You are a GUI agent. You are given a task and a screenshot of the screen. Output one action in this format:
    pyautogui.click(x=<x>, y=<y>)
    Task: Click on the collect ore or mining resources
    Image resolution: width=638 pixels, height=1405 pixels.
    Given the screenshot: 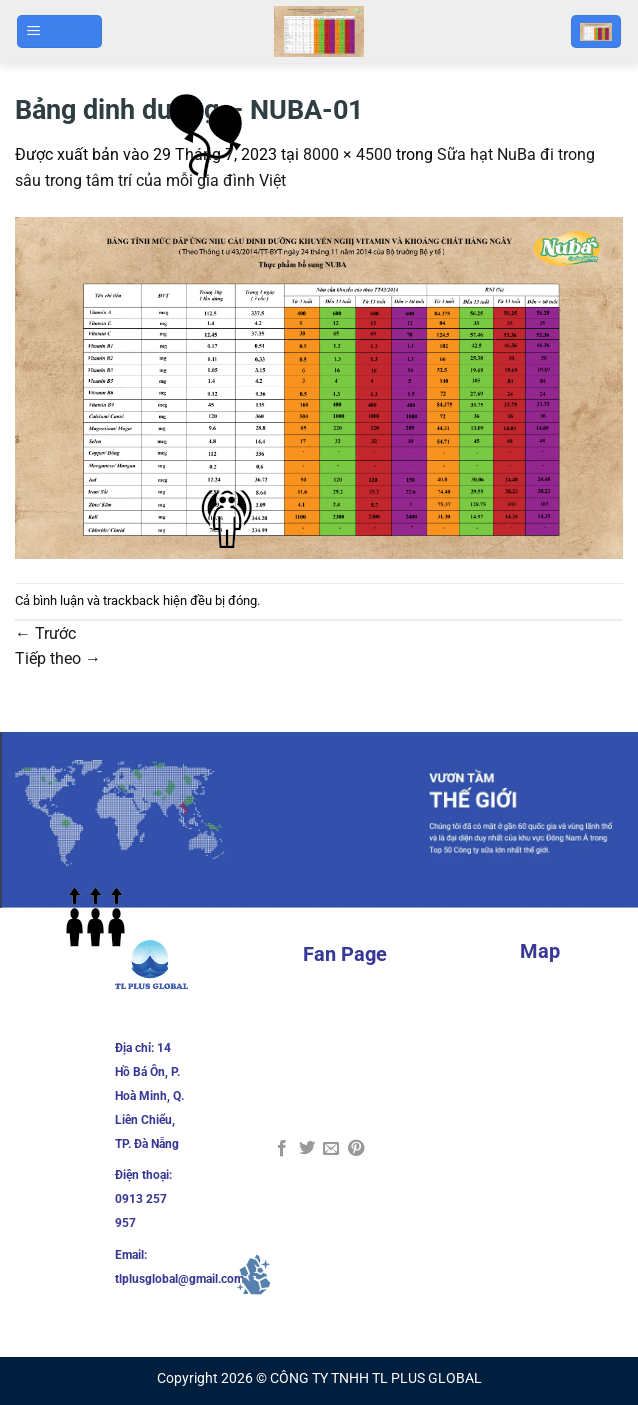 What is the action you would take?
    pyautogui.click(x=253, y=1274)
    